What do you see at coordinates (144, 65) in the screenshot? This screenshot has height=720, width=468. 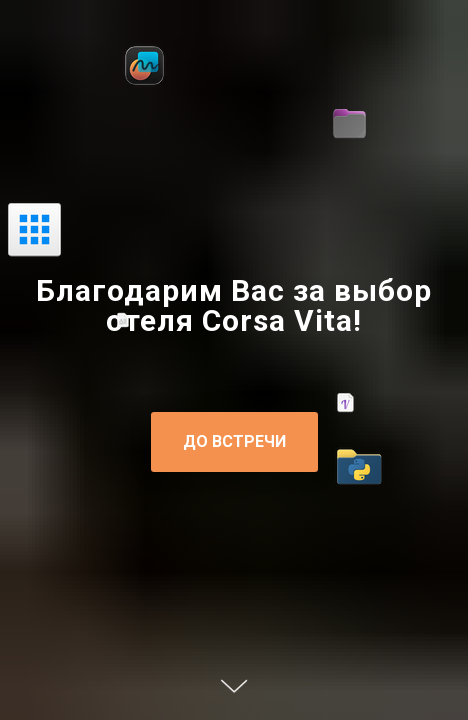 I see `open freeform app for brainstorming and sketching` at bounding box center [144, 65].